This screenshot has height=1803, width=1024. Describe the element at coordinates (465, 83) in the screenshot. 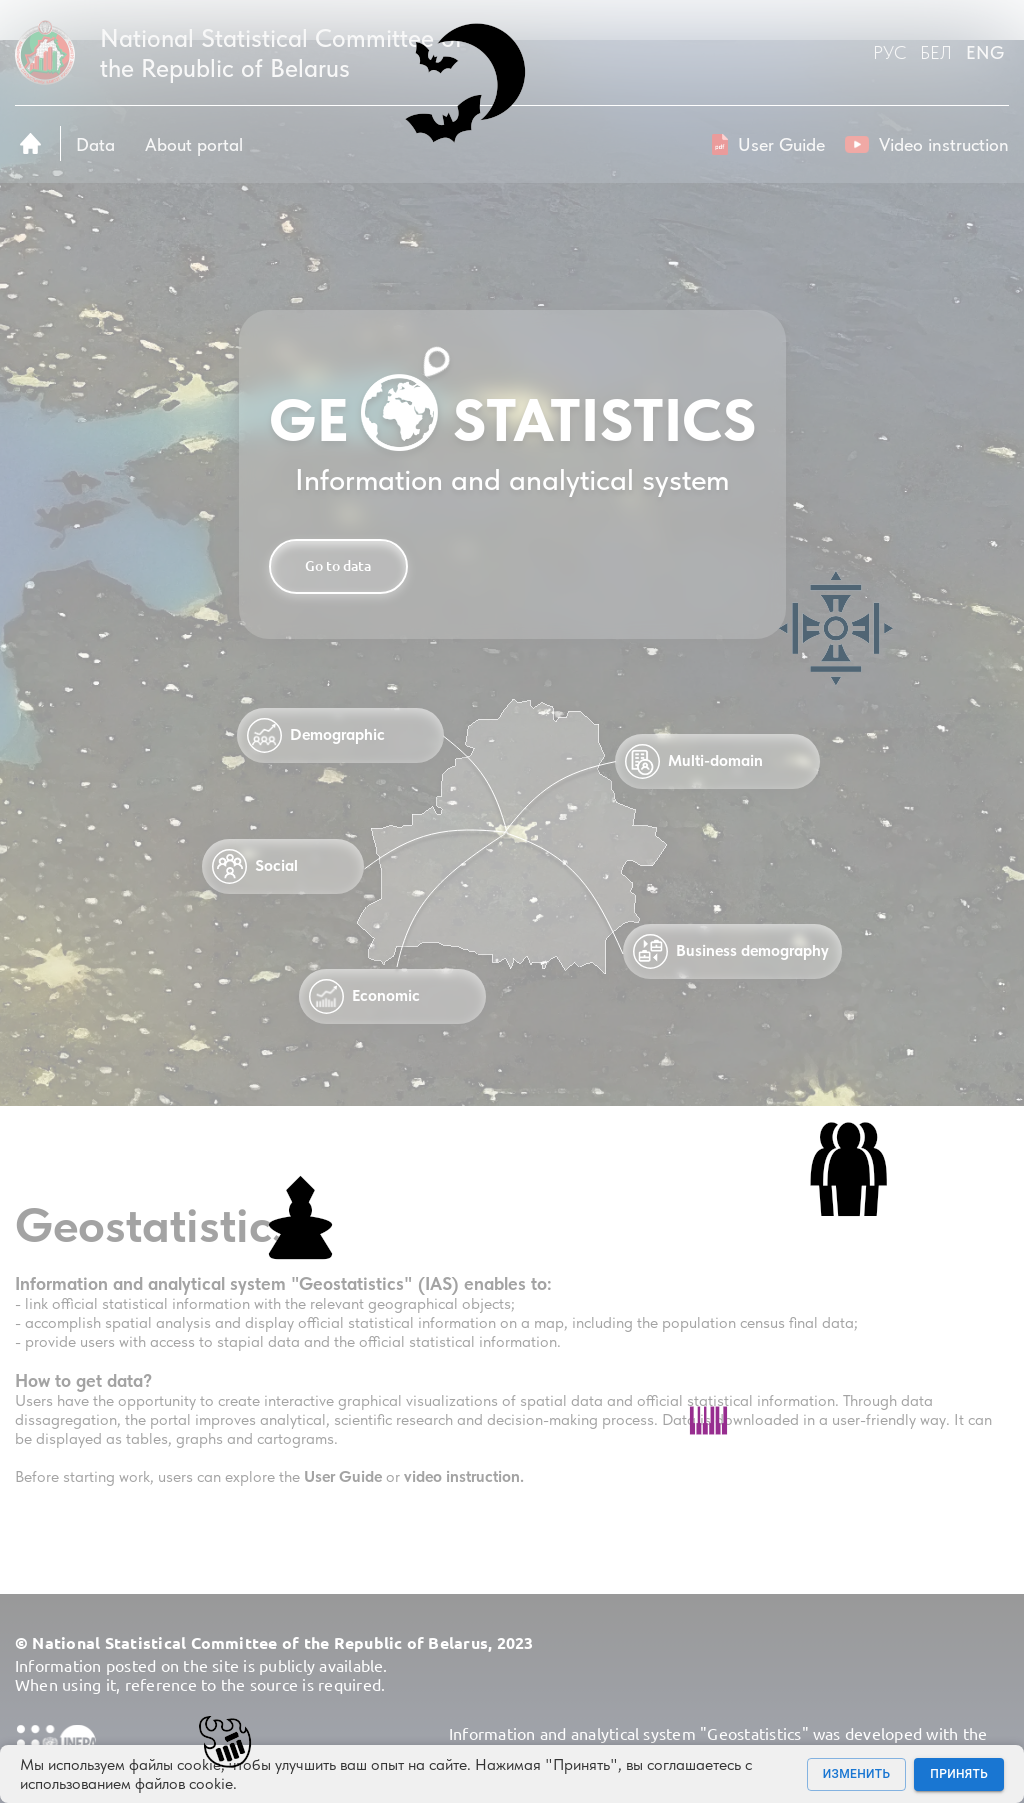

I see `toggle night mode or dark theme` at that location.